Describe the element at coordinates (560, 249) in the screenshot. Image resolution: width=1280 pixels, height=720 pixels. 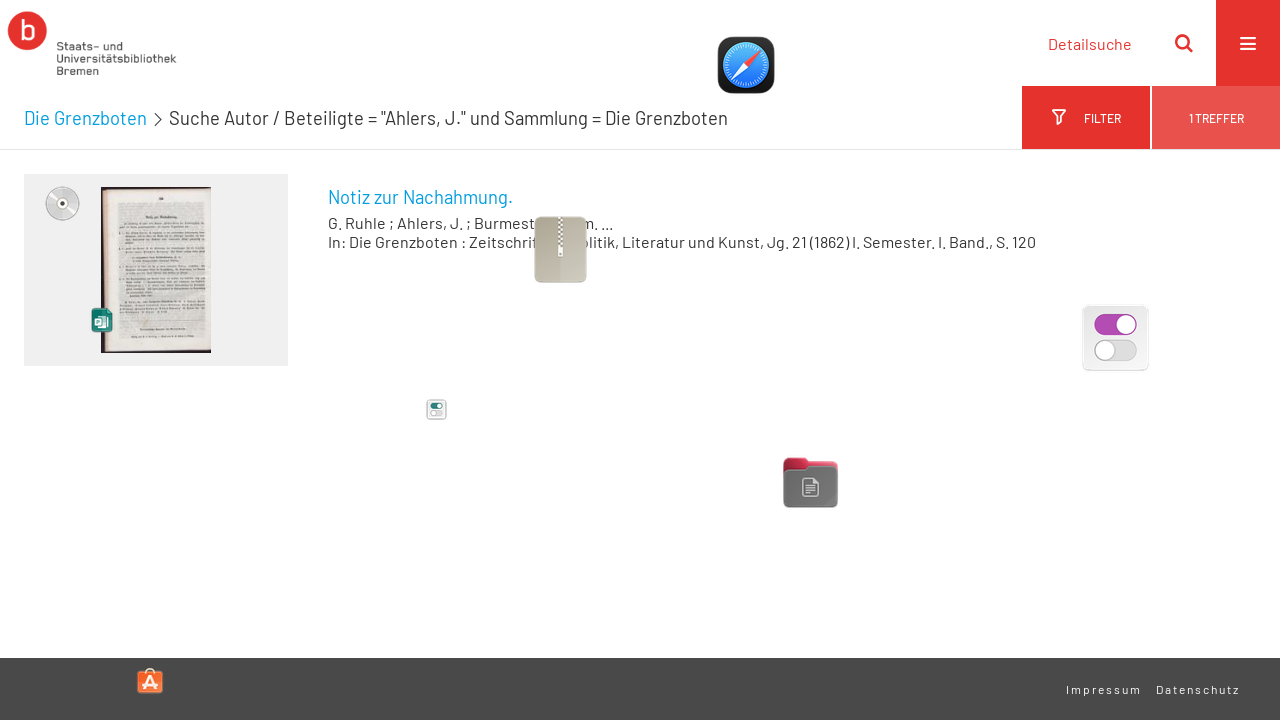
I see `open the archive manager application` at that location.